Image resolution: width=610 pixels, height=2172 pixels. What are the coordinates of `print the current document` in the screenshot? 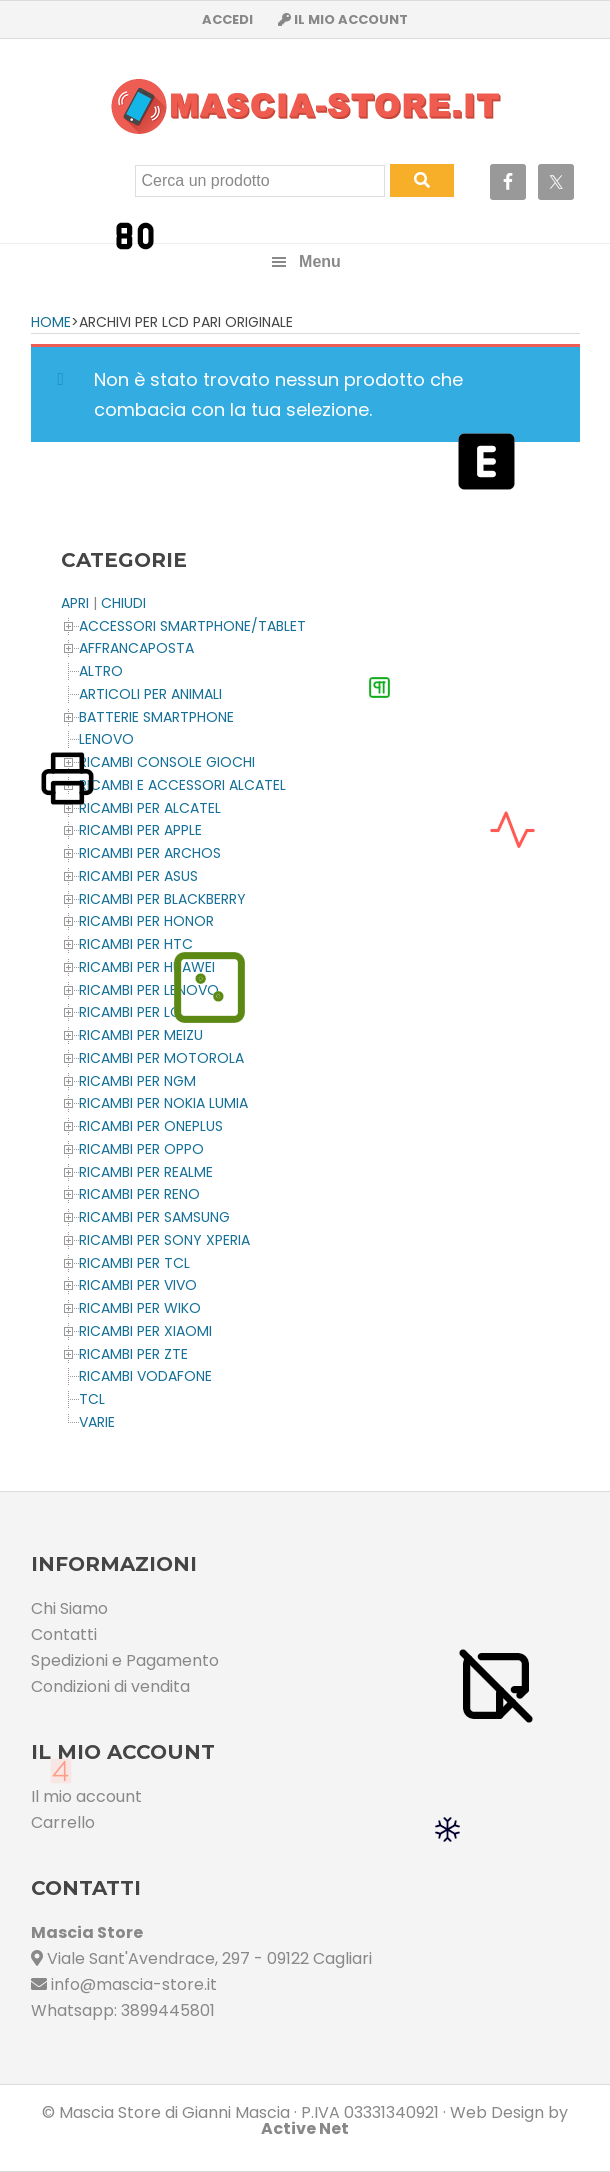 It's located at (67, 778).